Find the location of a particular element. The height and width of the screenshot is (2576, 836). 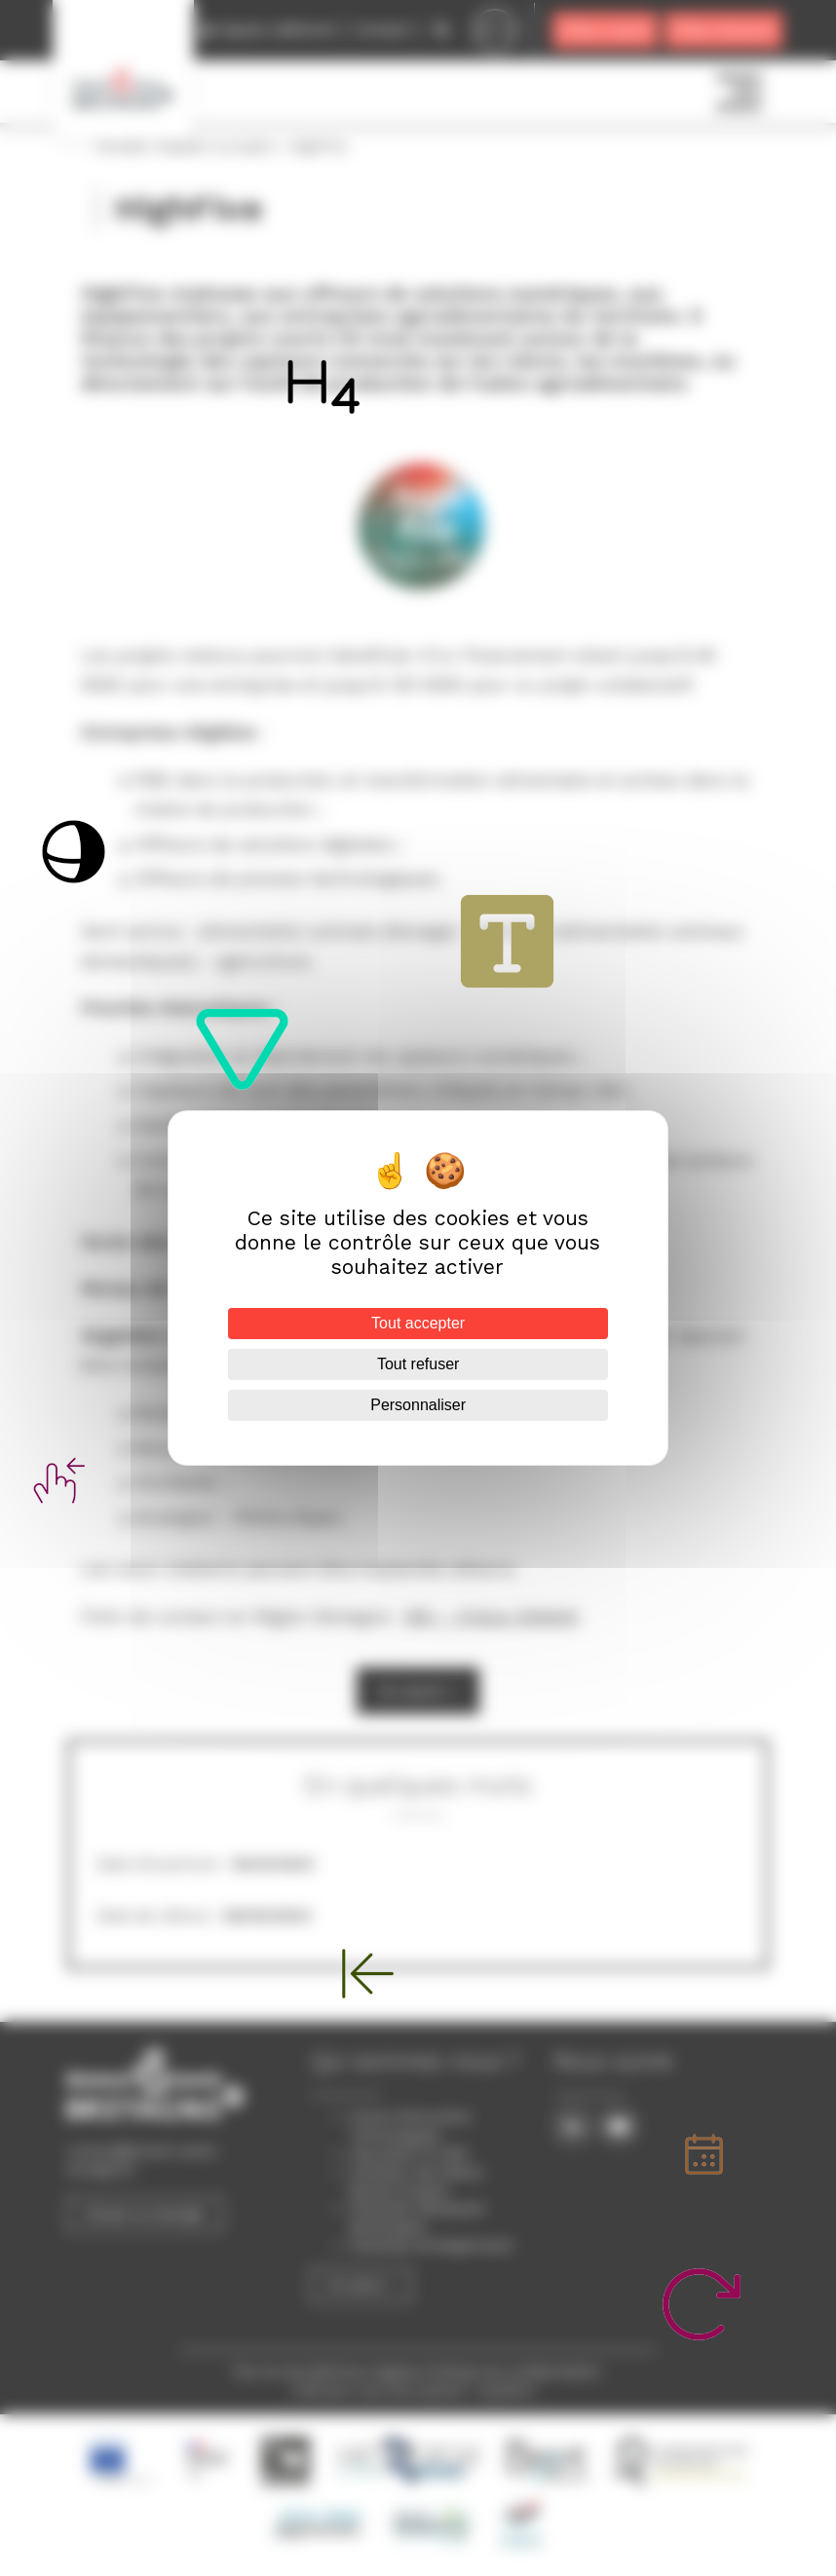

swipe left to navigate or dismiss is located at coordinates (57, 1482).